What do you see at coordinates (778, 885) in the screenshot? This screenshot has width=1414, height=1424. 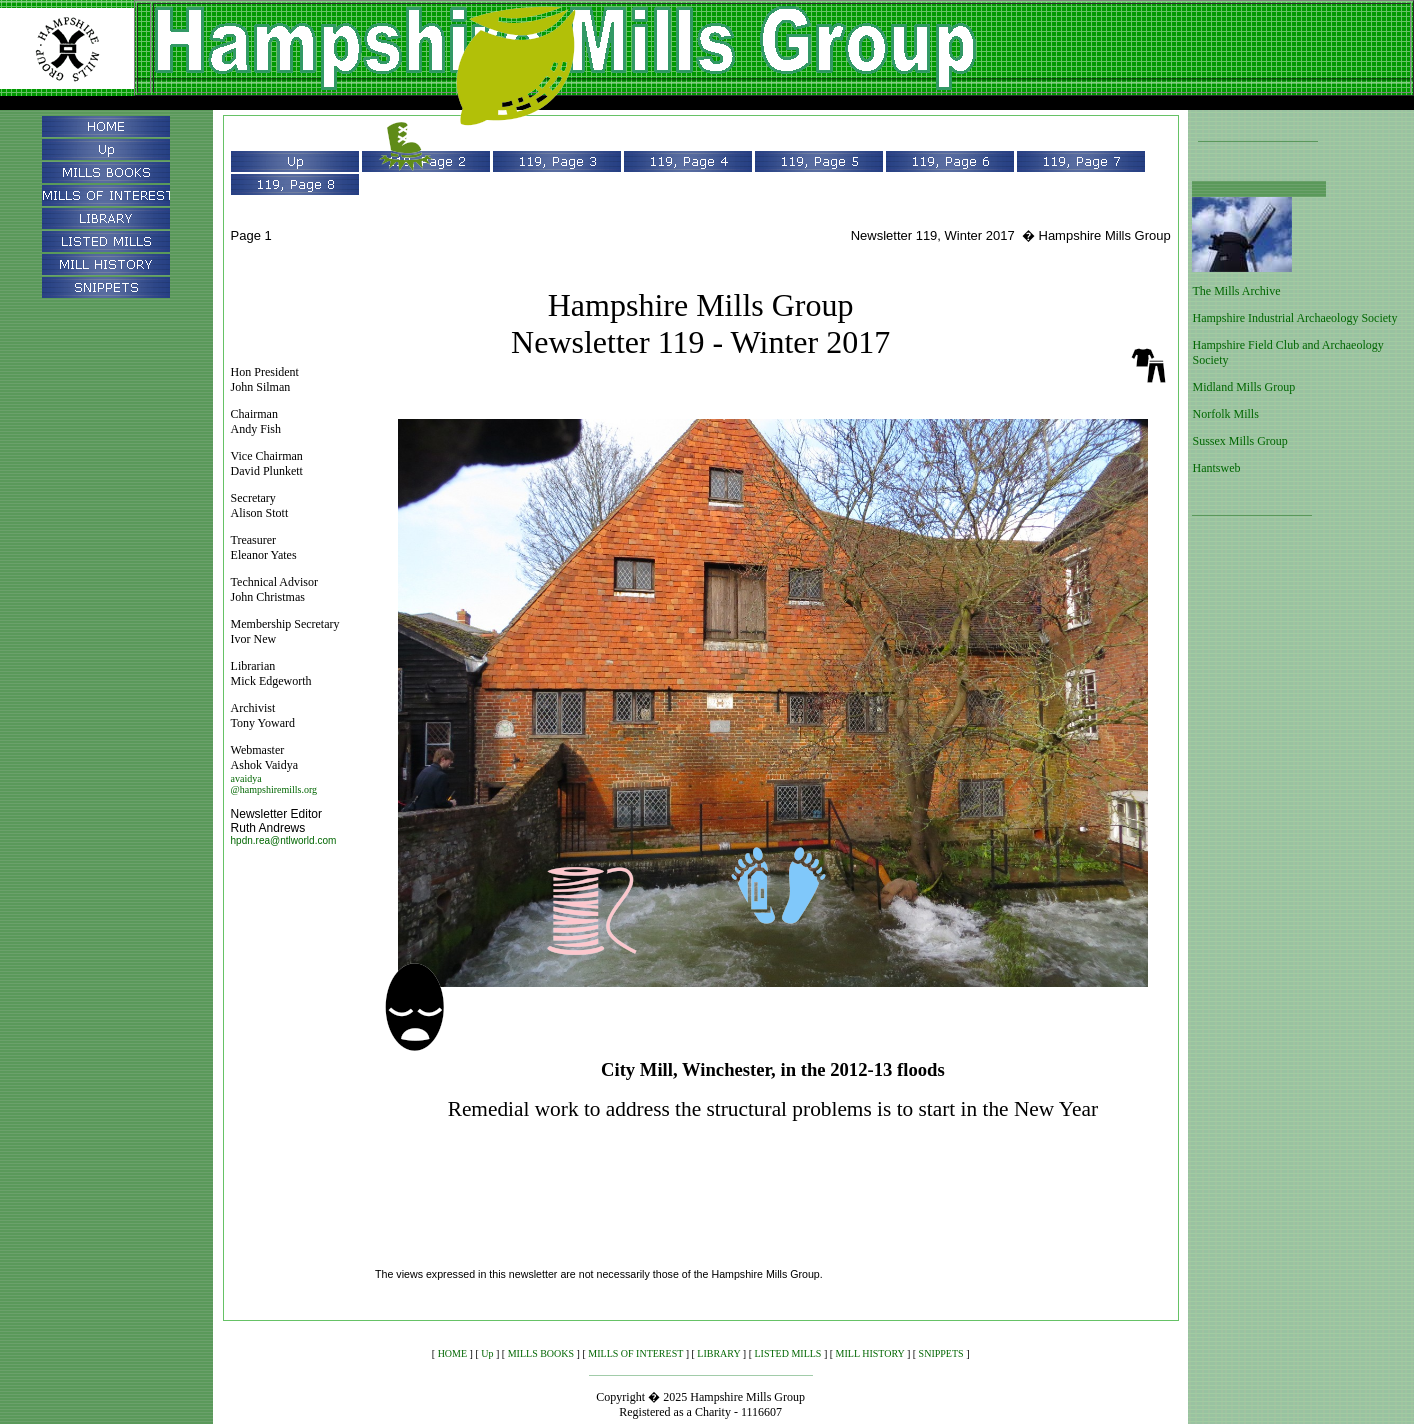 I see `indicates deceased character or death state` at bounding box center [778, 885].